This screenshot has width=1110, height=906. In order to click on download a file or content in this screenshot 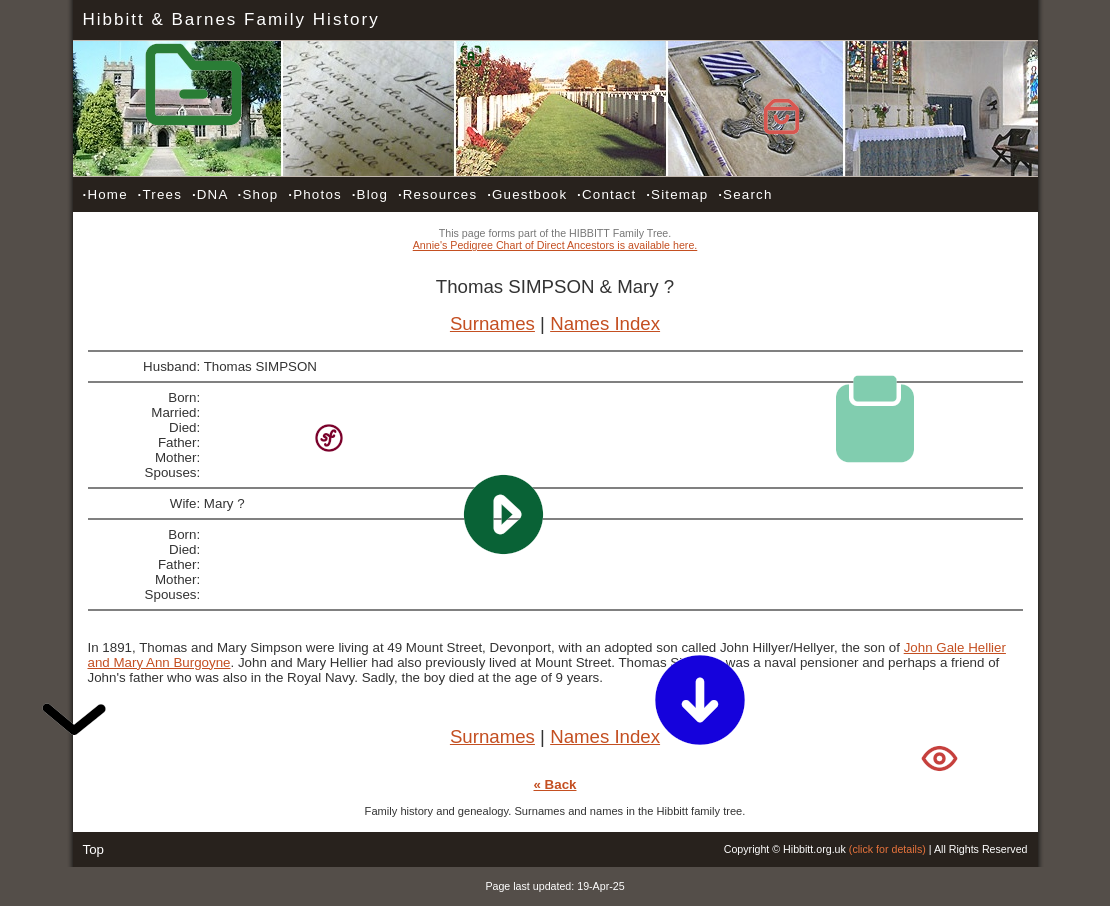, I will do `click(700, 700)`.